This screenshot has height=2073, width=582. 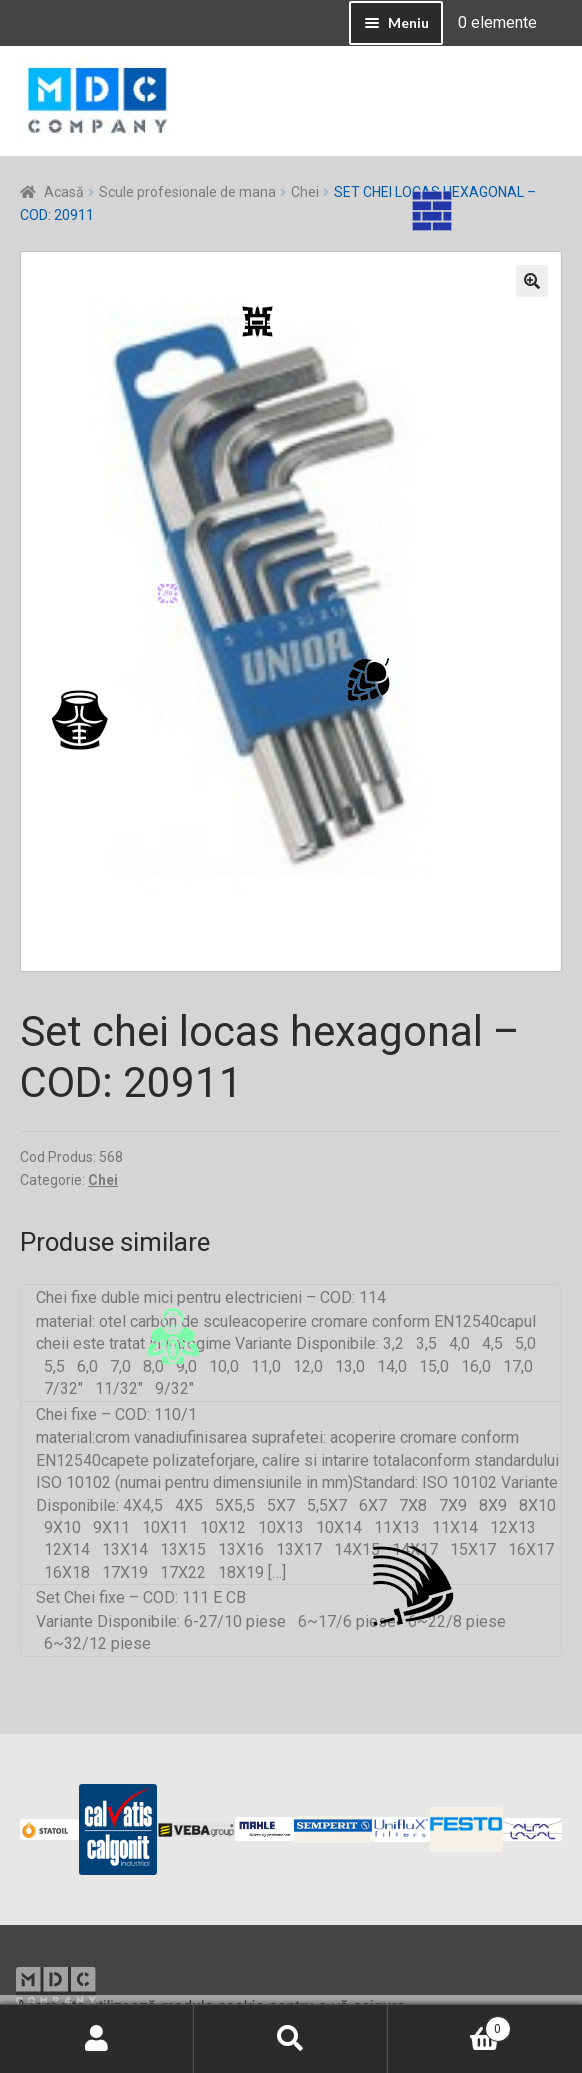 What do you see at coordinates (173, 1334) in the screenshot?
I see `view american football player profile` at bounding box center [173, 1334].